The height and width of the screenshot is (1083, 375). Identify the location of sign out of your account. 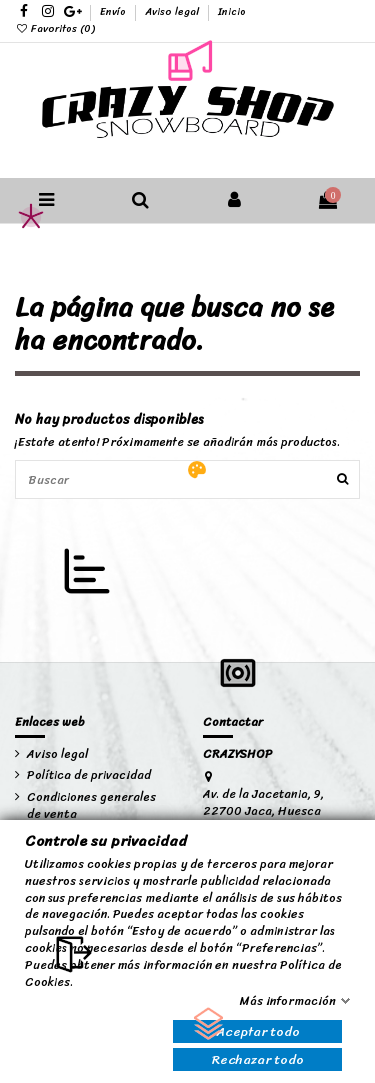
(72, 952).